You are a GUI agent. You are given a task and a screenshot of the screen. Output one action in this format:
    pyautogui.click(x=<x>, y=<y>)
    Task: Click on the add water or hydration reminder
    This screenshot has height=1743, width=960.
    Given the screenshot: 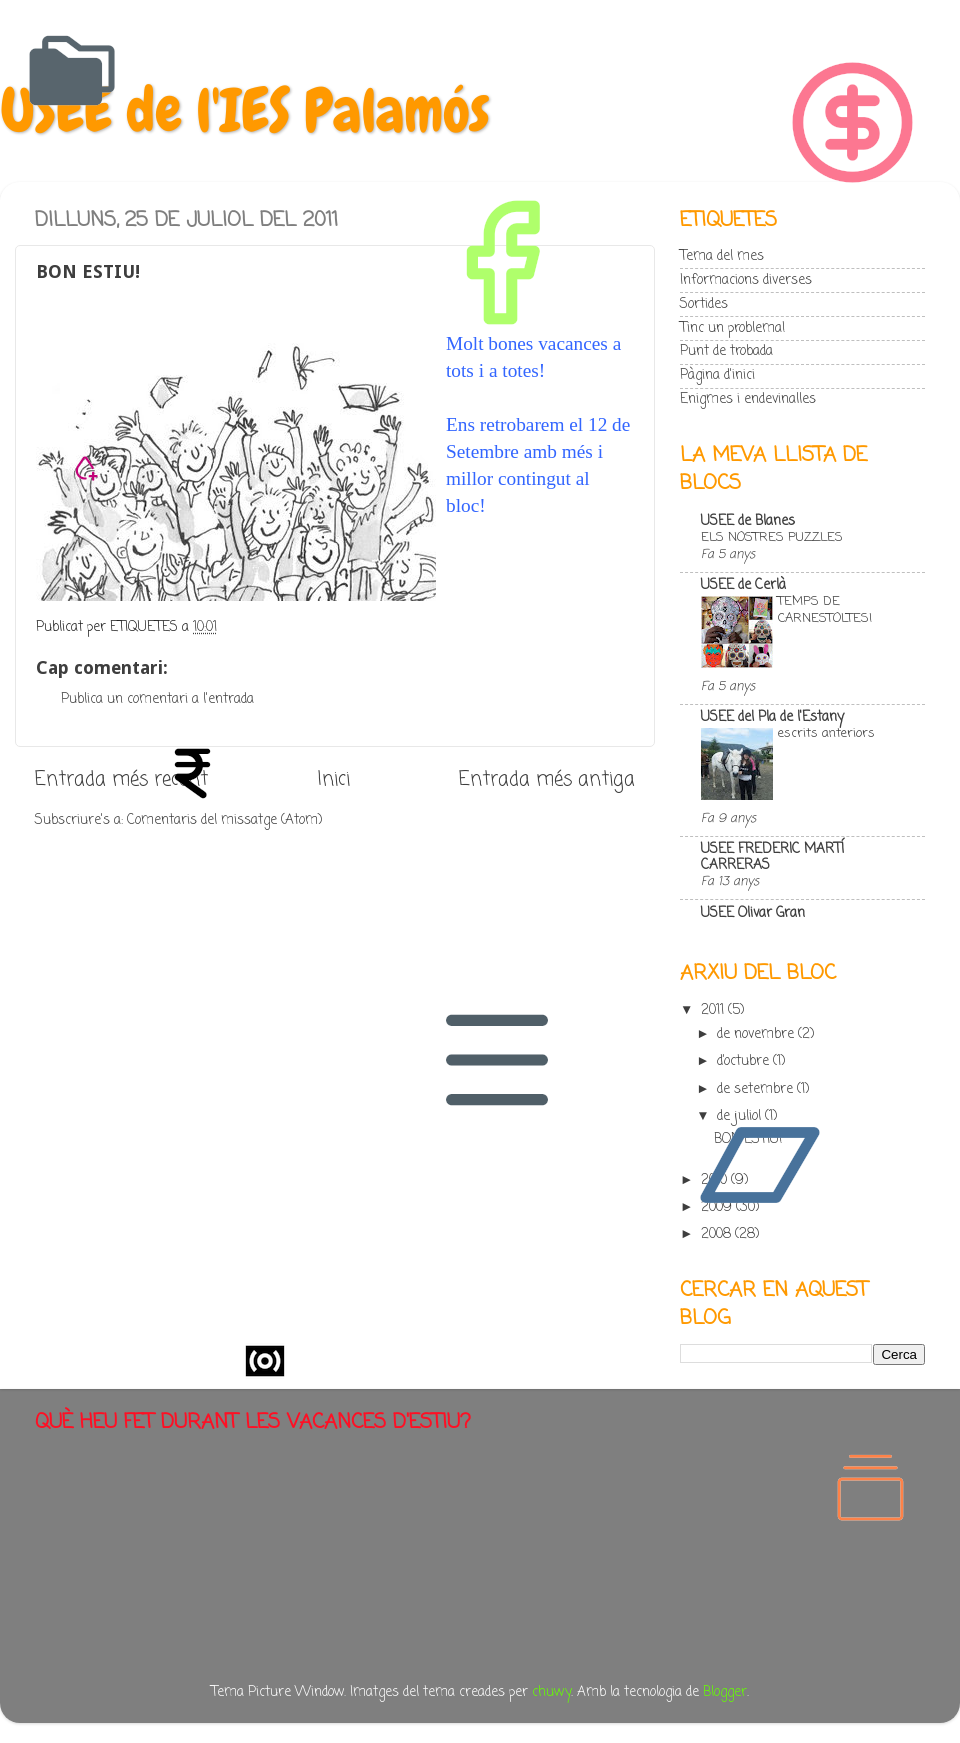 What is the action you would take?
    pyautogui.click(x=85, y=468)
    